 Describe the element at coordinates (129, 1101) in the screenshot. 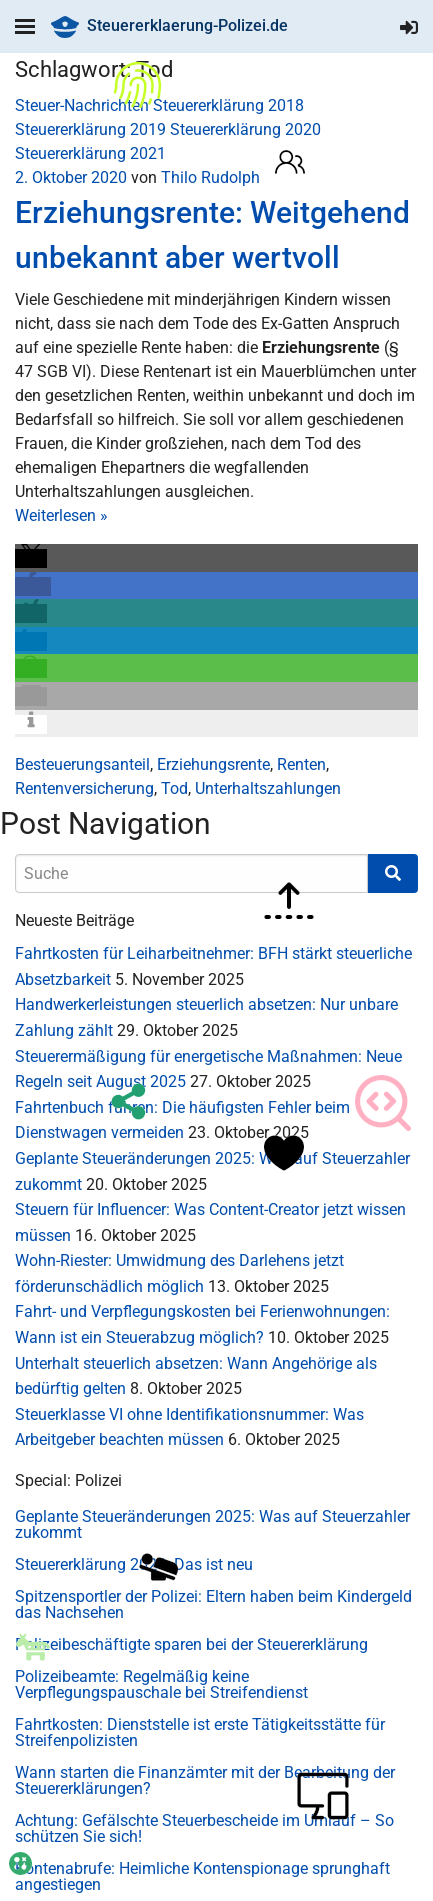

I see `share content with others` at that location.